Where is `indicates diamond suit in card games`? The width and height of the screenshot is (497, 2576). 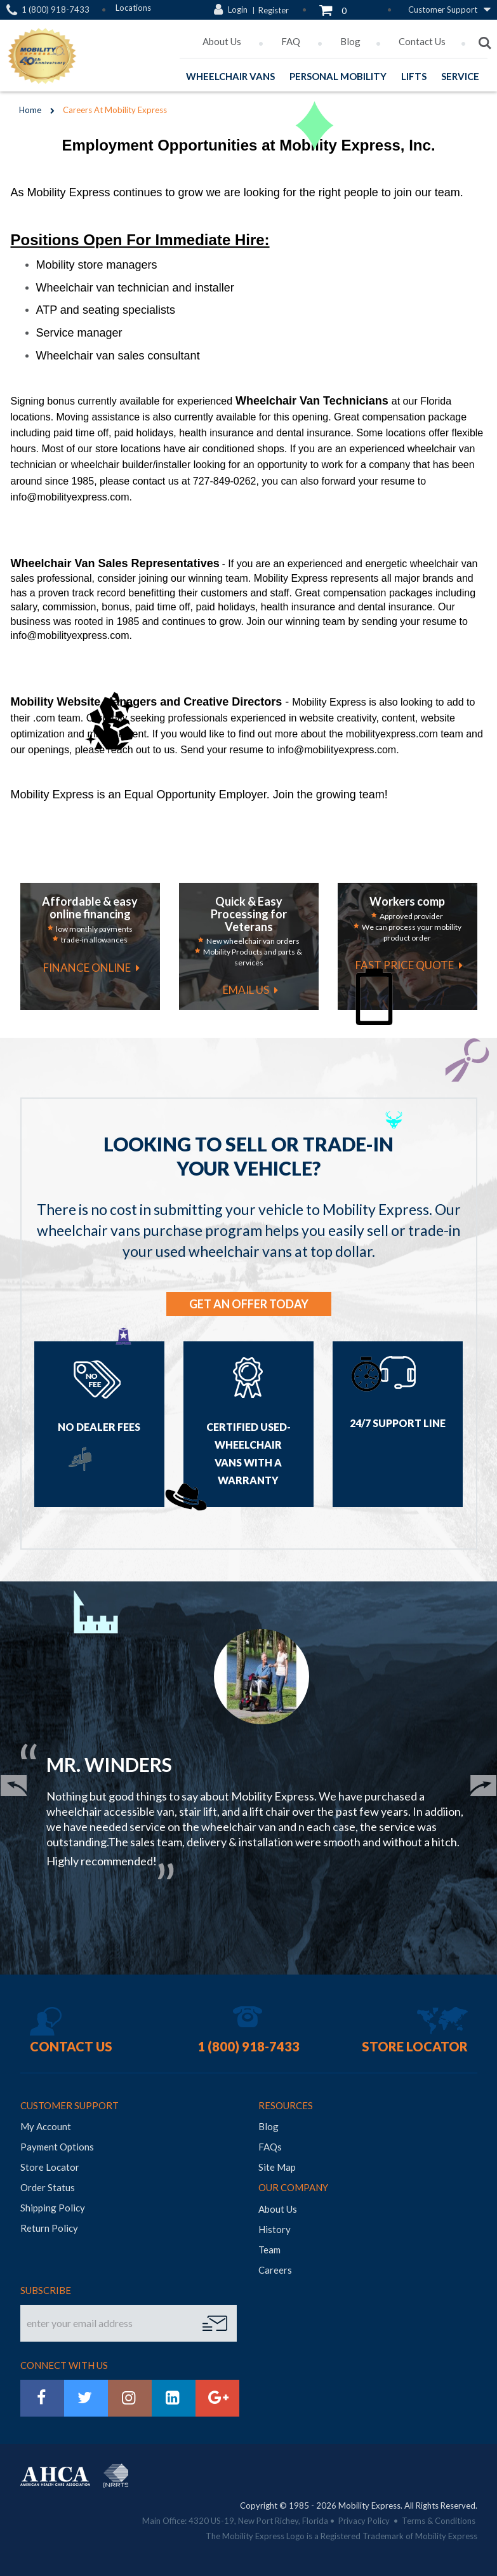 indicates diamond suit in card games is located at coordinates (314, 125).